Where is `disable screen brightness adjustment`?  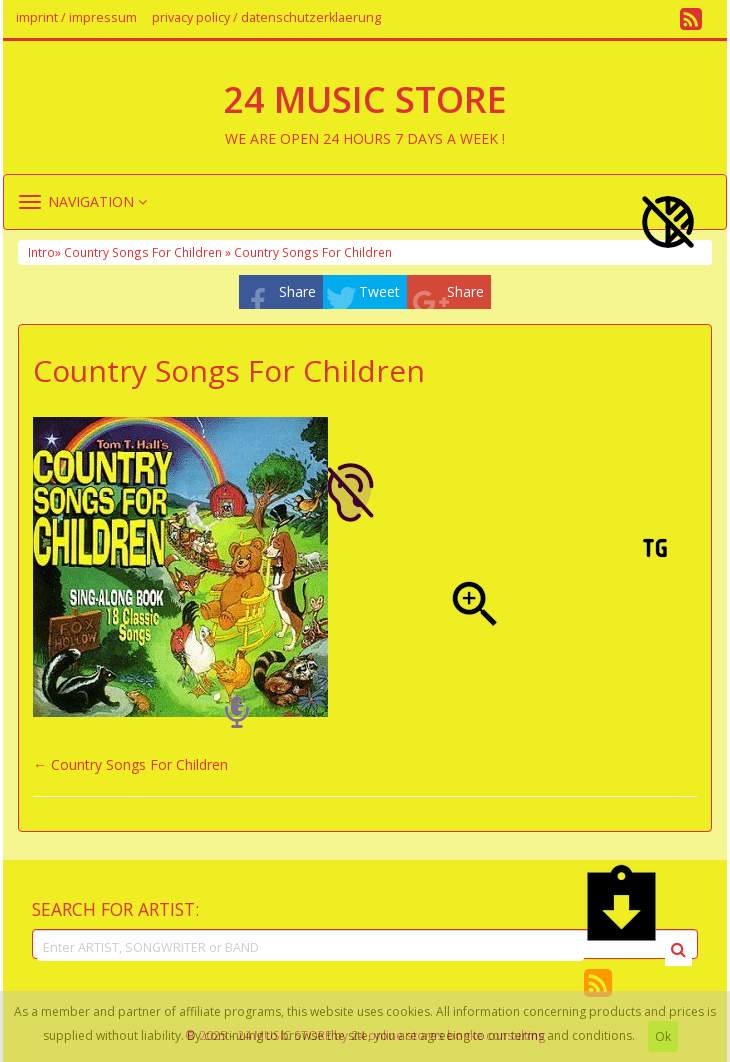
disable screen brightness adjustment is located at coordinates (668, 222).